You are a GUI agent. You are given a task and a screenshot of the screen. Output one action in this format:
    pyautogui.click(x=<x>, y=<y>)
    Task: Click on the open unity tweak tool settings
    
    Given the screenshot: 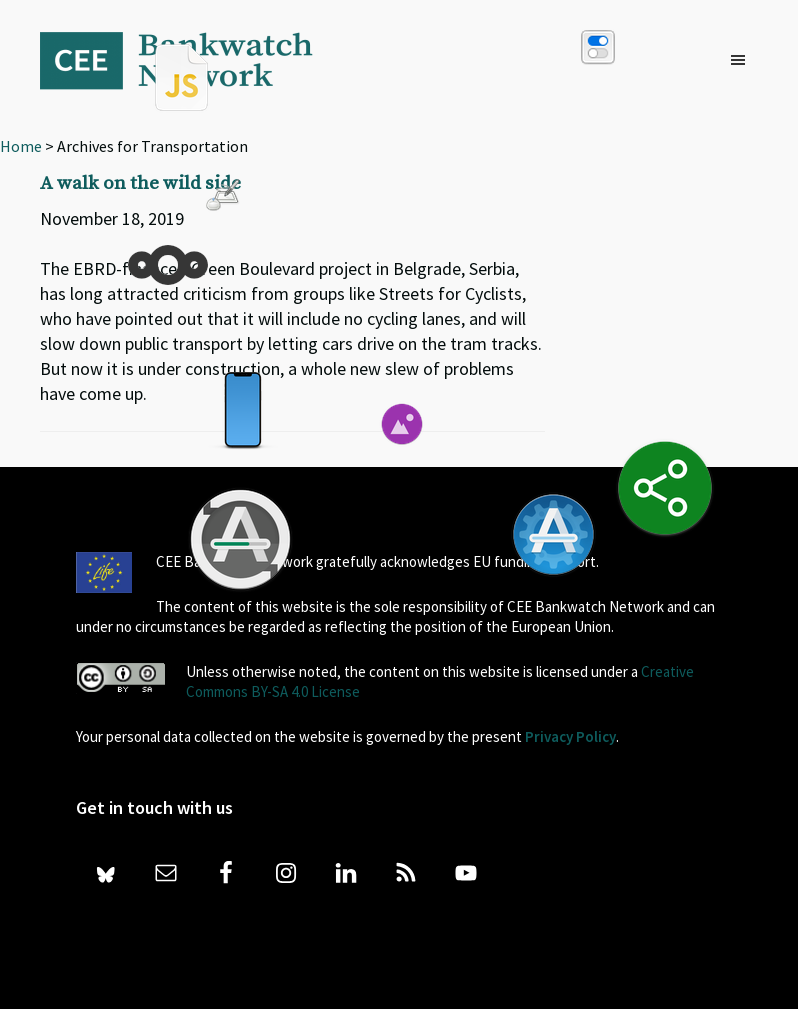 What is the action you would take?
    pyautogui.click(x=598, y=47)
    